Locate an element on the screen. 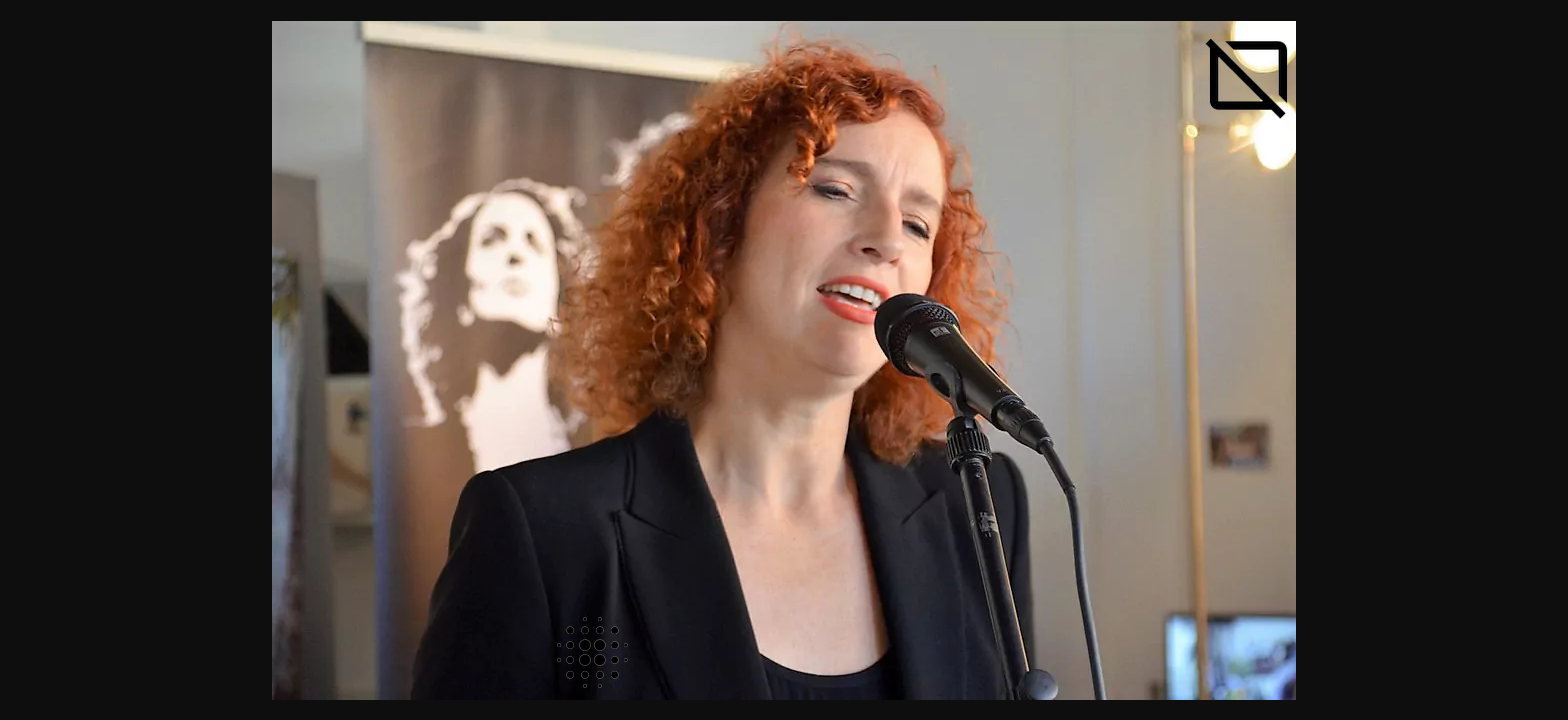 The width and height of the screenshot is (1568, 720). indicates browser not supported for this feature is located at coordinates (1248, 75).